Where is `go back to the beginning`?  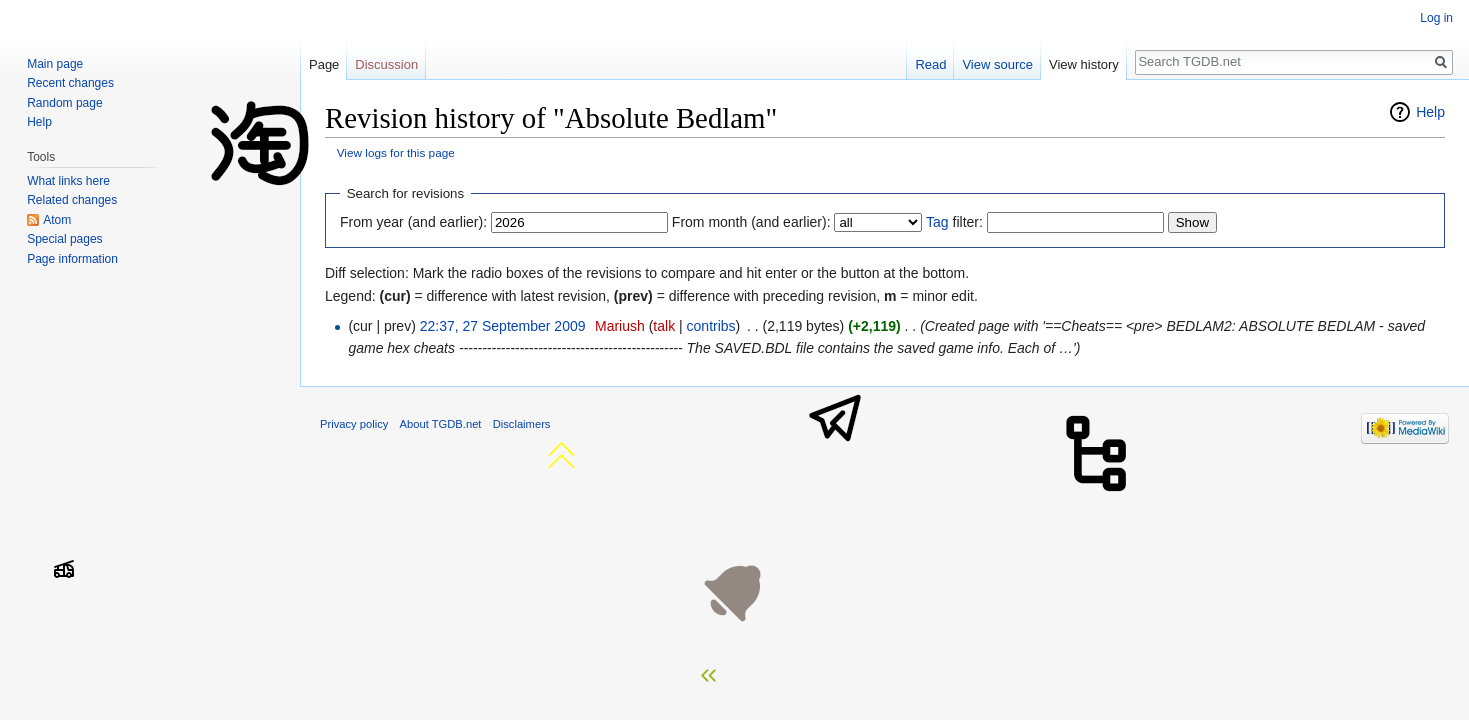 go back to the beginning is located at coordinates (708, 675).